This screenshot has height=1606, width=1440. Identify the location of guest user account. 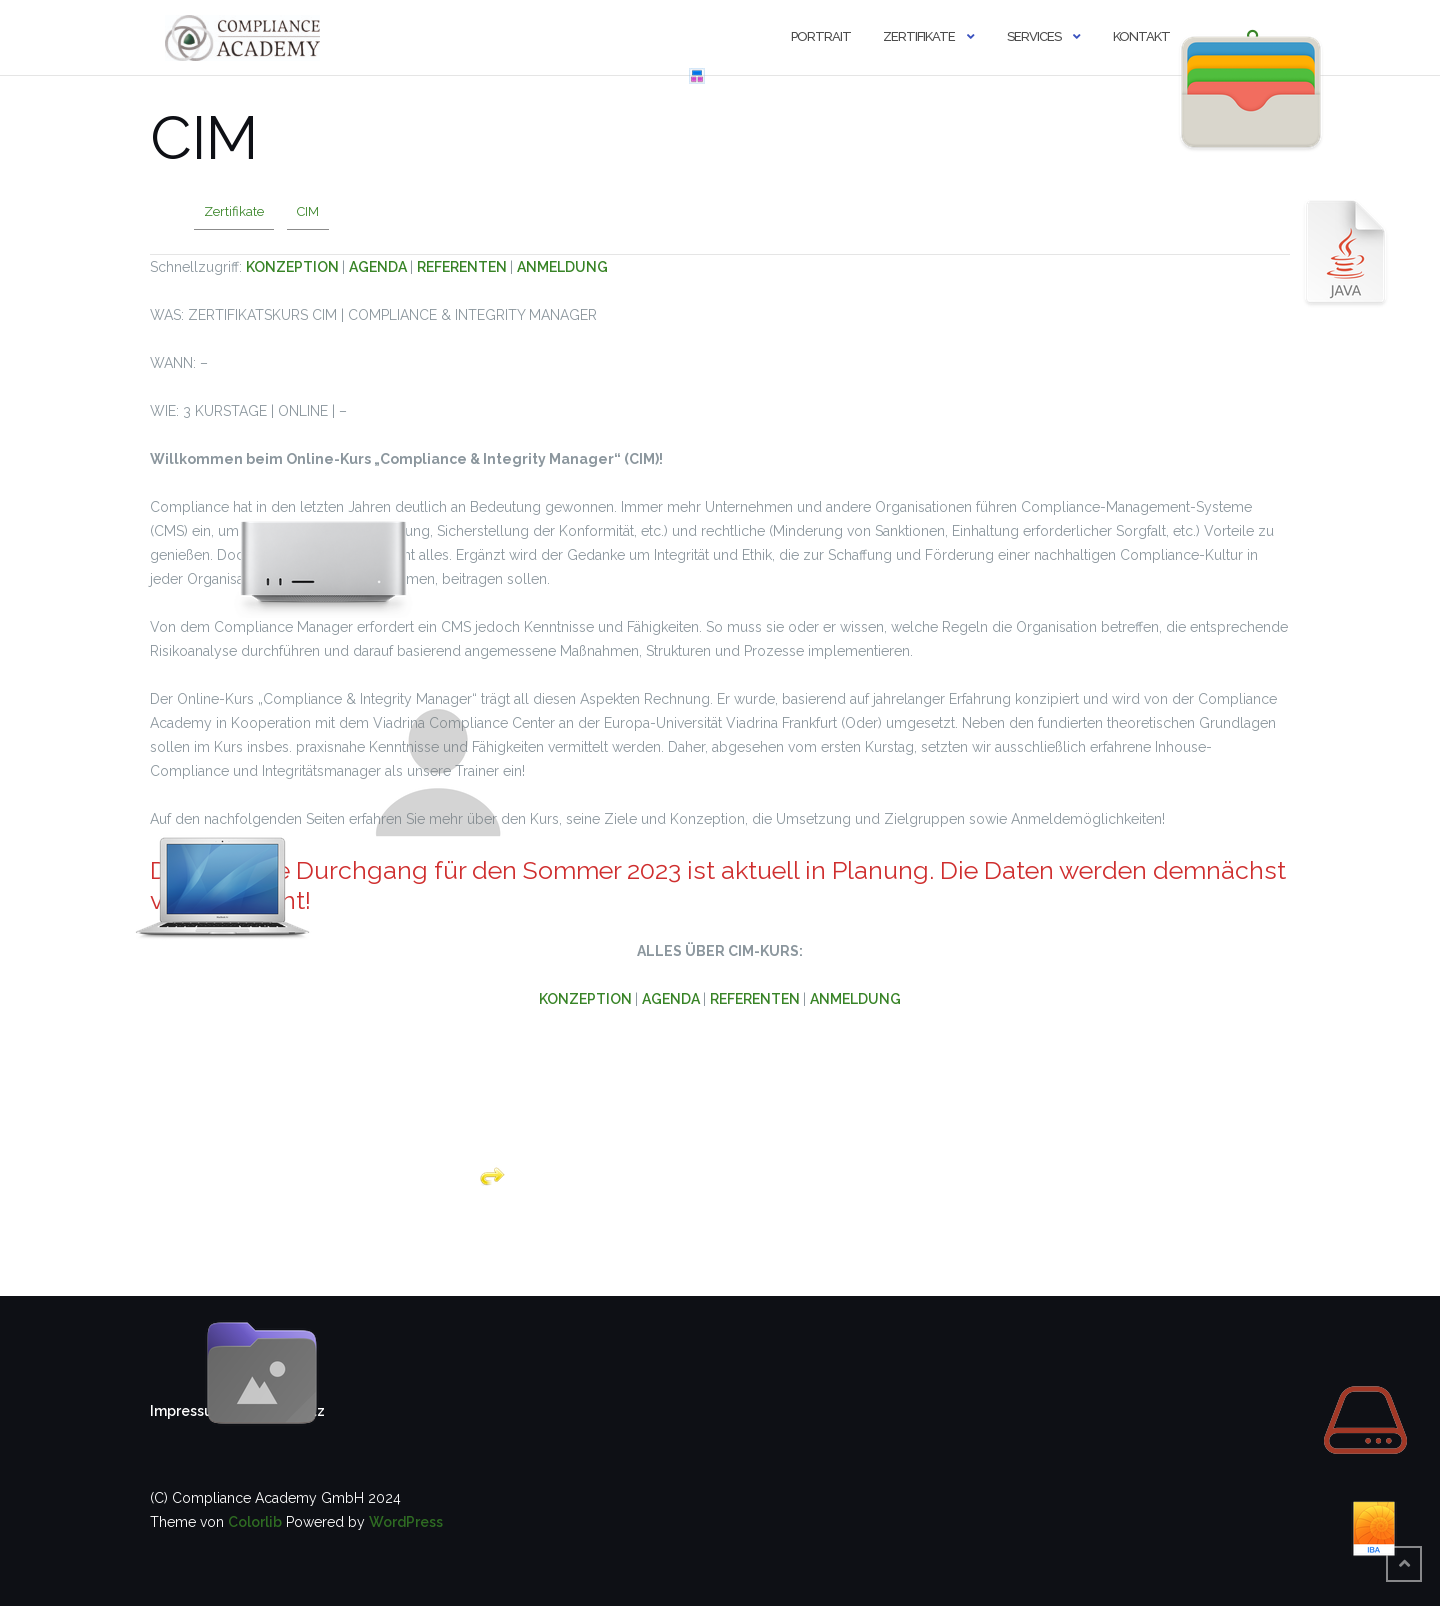
(438, 772).